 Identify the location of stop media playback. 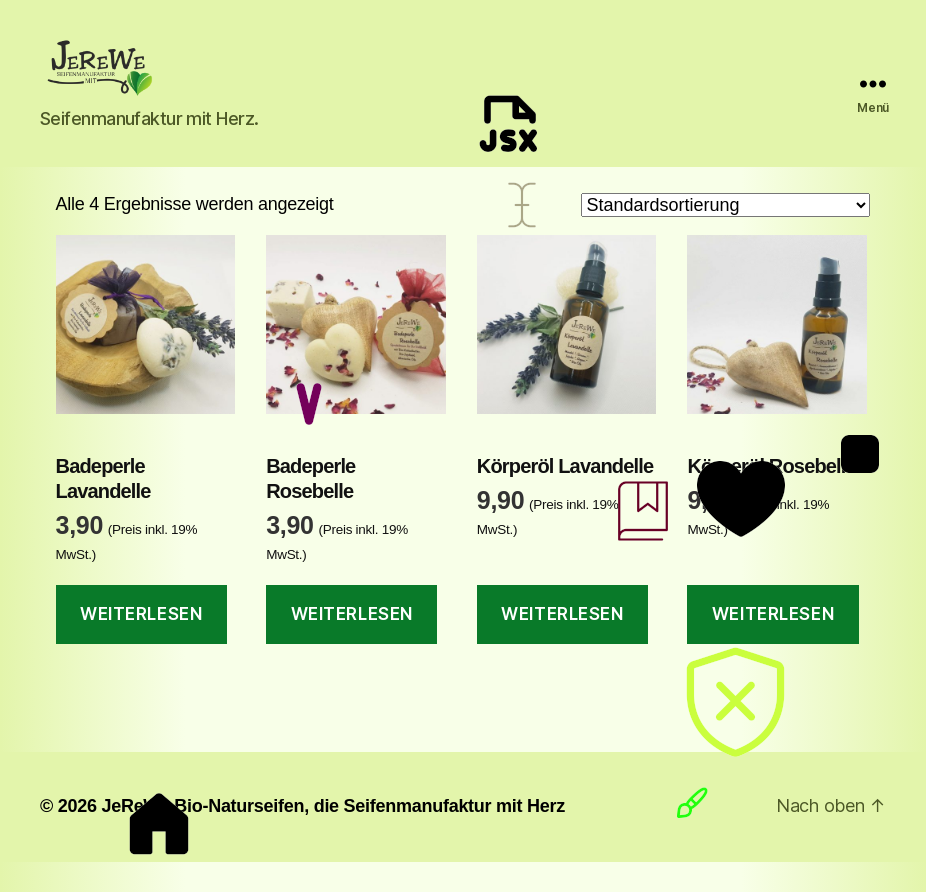
(860, 454).